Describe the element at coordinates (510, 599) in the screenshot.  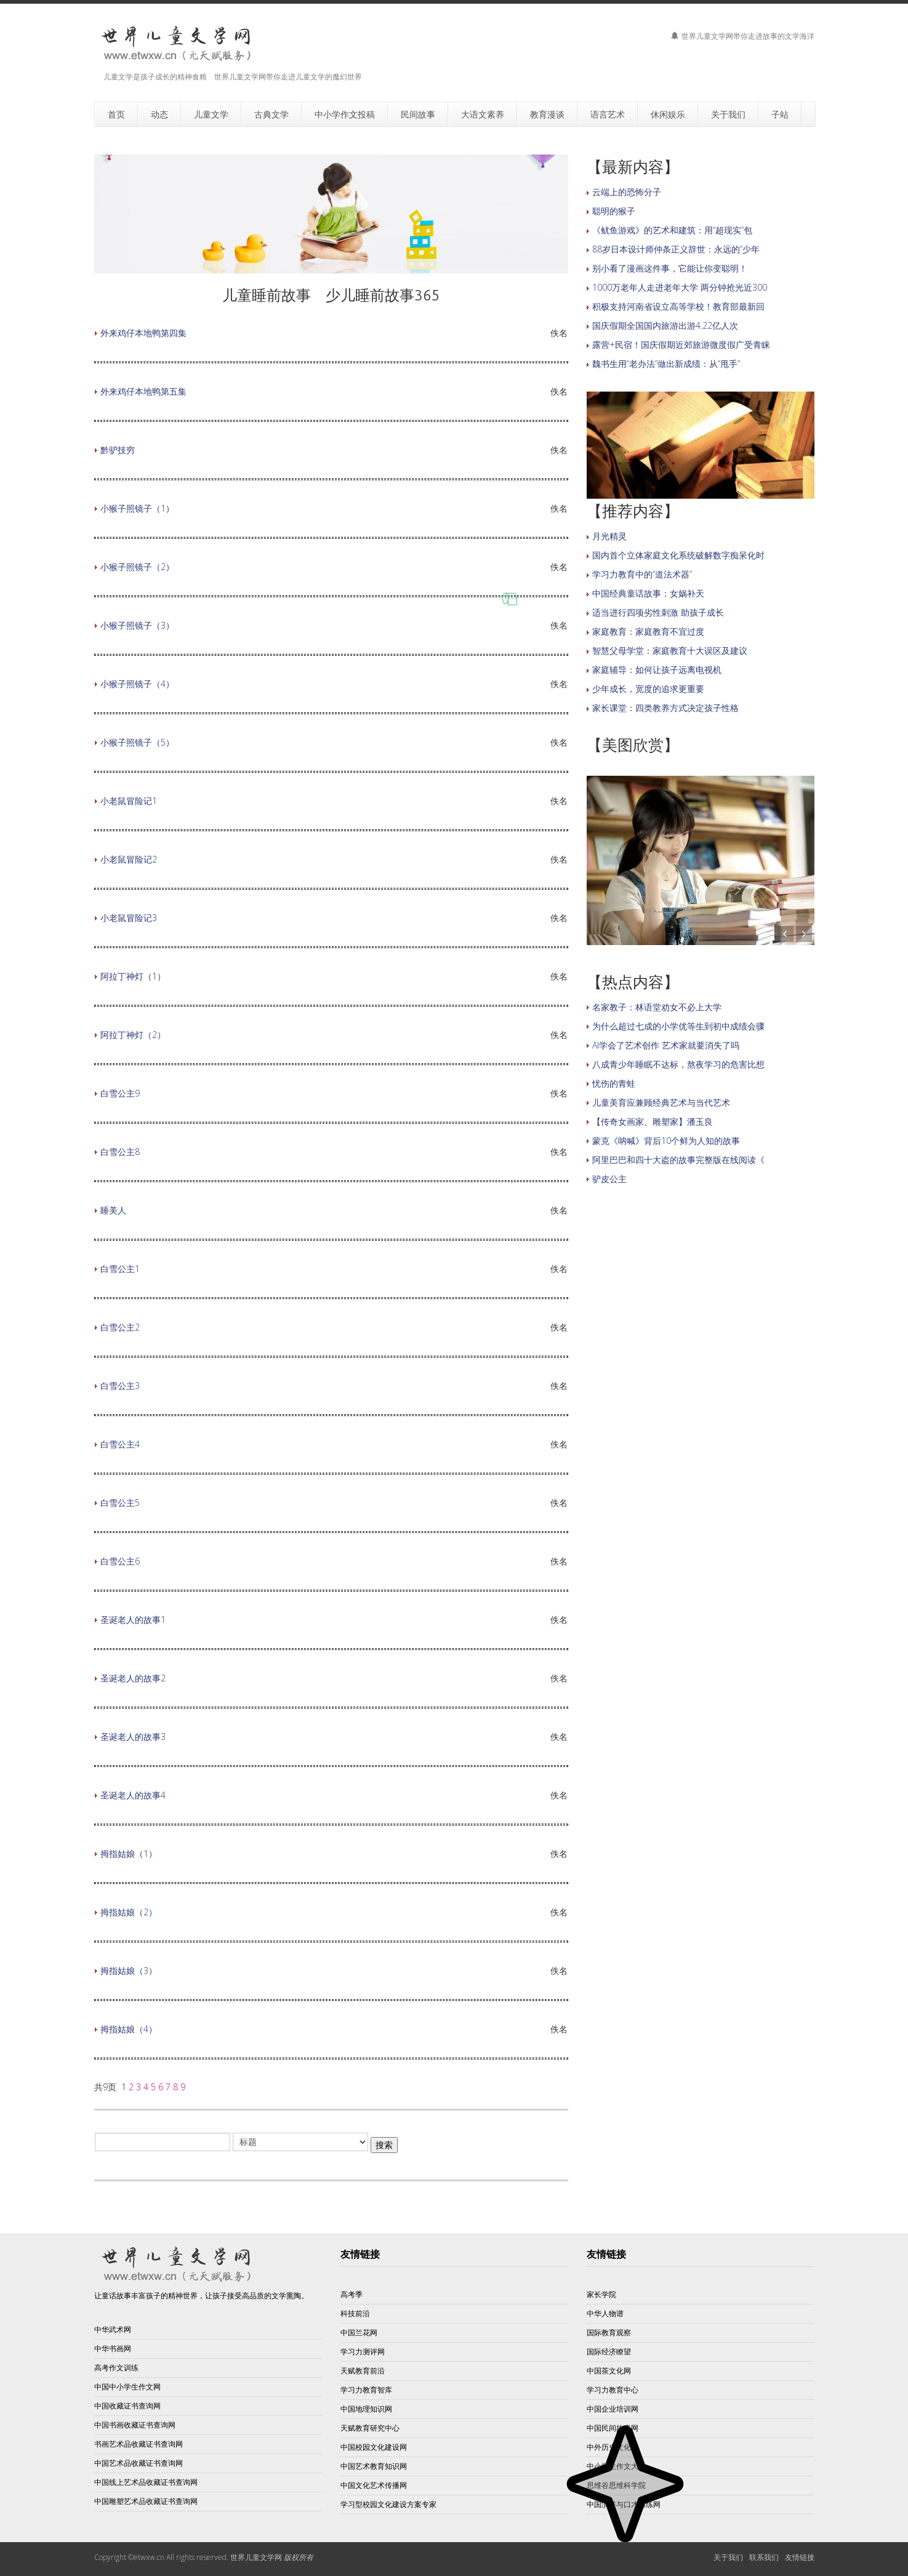
I see `bathroom or restroom location indicator` at that location.